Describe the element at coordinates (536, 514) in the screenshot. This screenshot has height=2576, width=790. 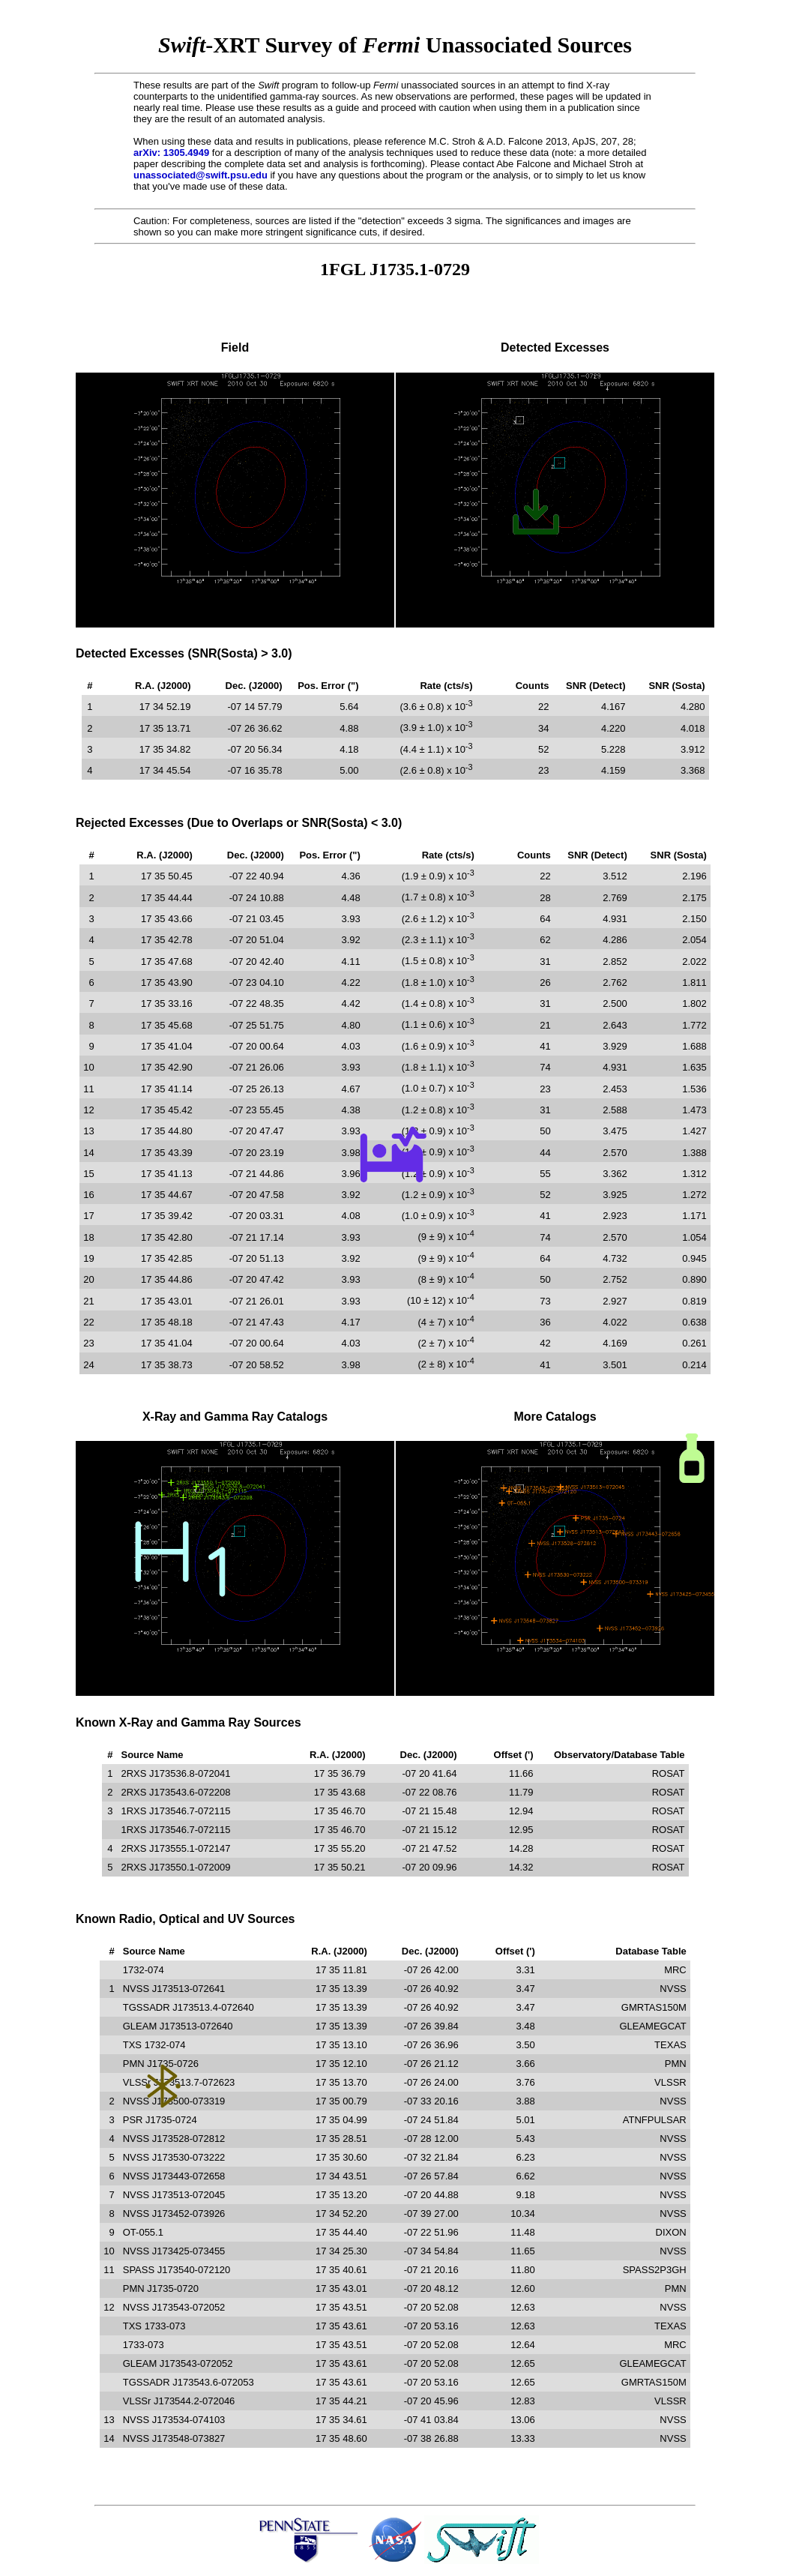
I see `download a file to your device` at that location.